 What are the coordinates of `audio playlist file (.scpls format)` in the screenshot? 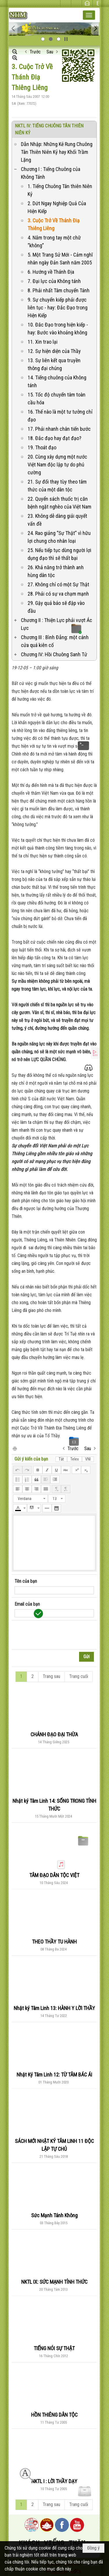 It's located at (95, 1053).